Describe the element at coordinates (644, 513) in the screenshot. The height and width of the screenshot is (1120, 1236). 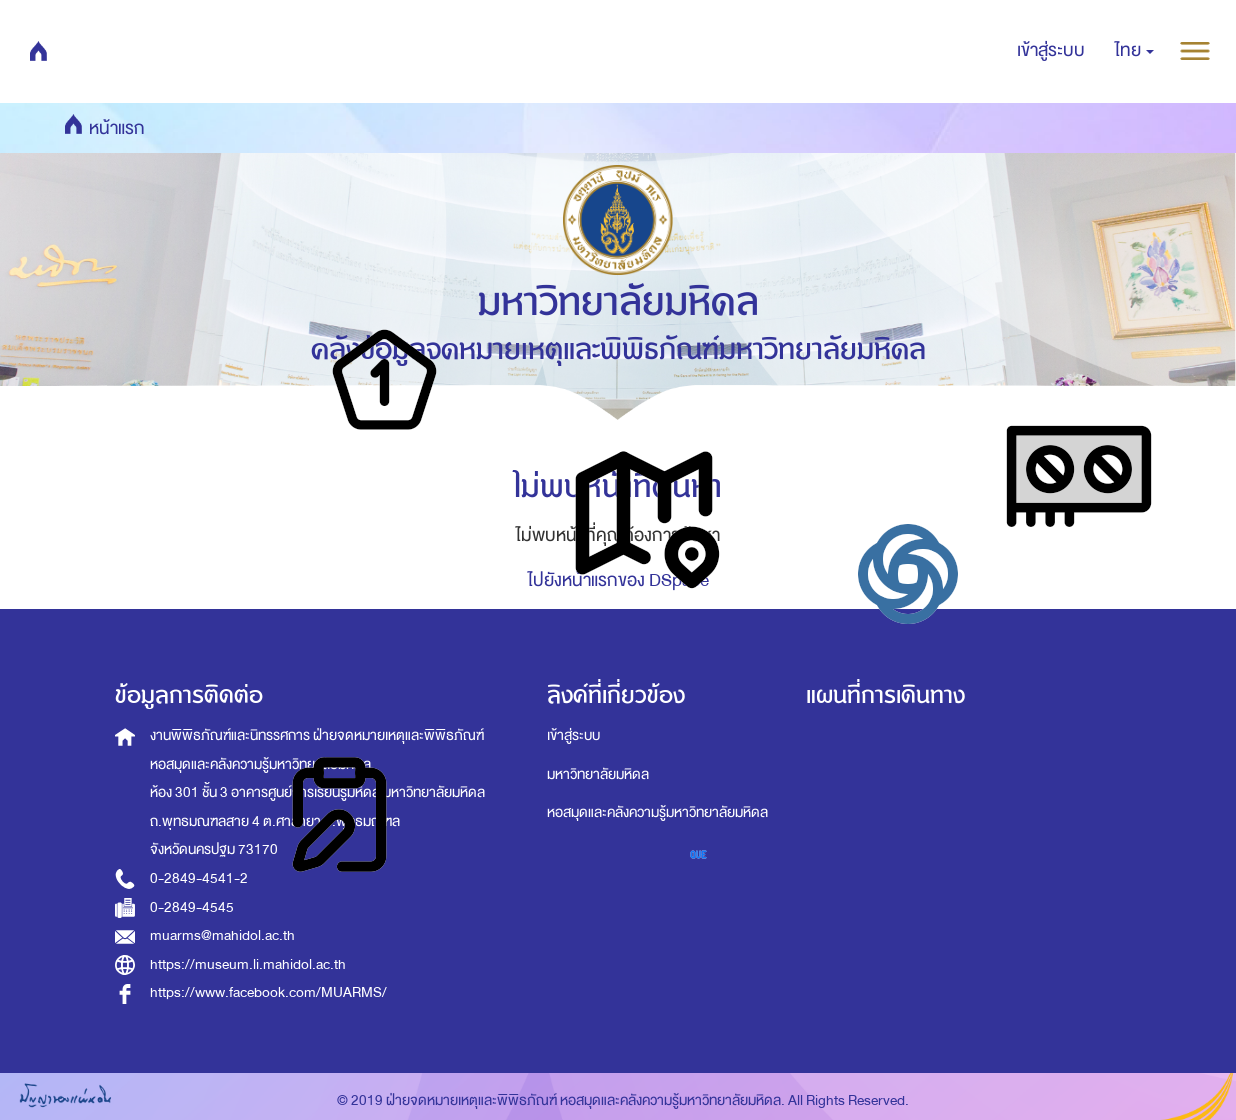
I see `view map or navigation` at that location.